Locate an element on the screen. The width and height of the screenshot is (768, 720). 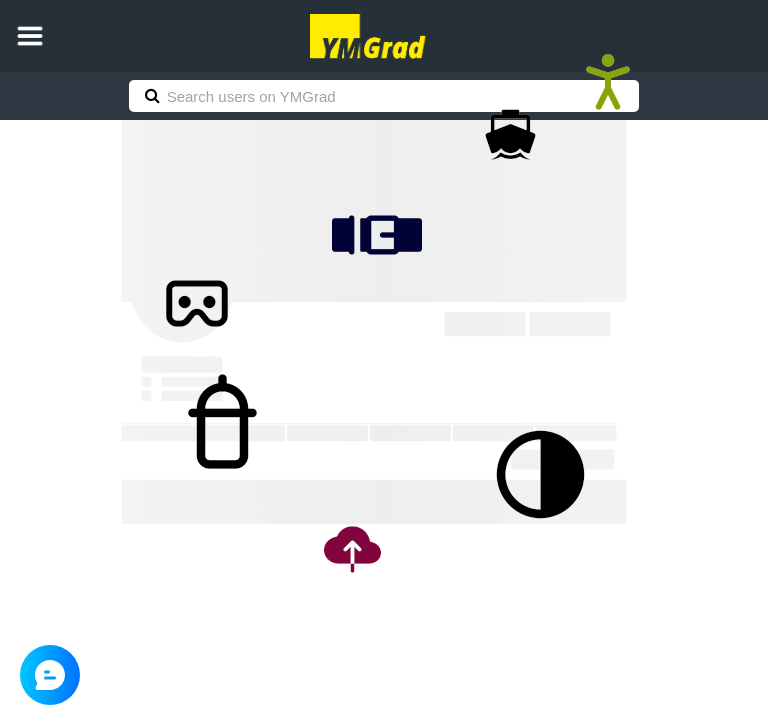
access baby or infant care features is located at coordinates (222, 421).